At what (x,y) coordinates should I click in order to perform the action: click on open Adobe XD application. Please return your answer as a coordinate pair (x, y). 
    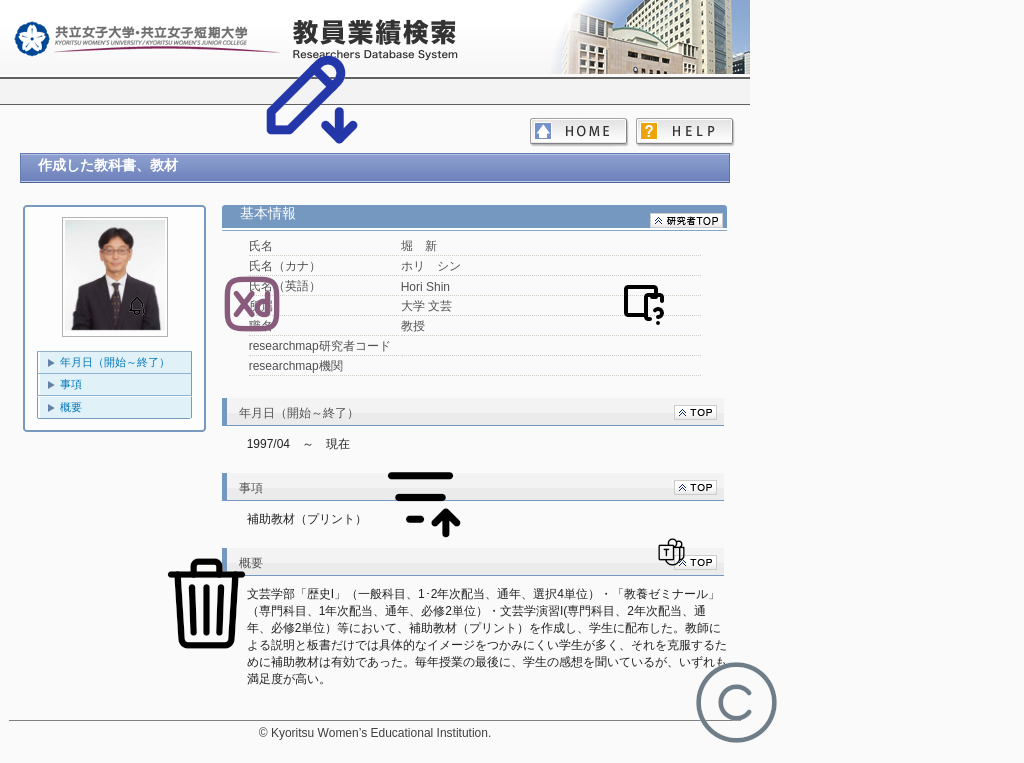
    Looking at the image, I should click on (252, 304).